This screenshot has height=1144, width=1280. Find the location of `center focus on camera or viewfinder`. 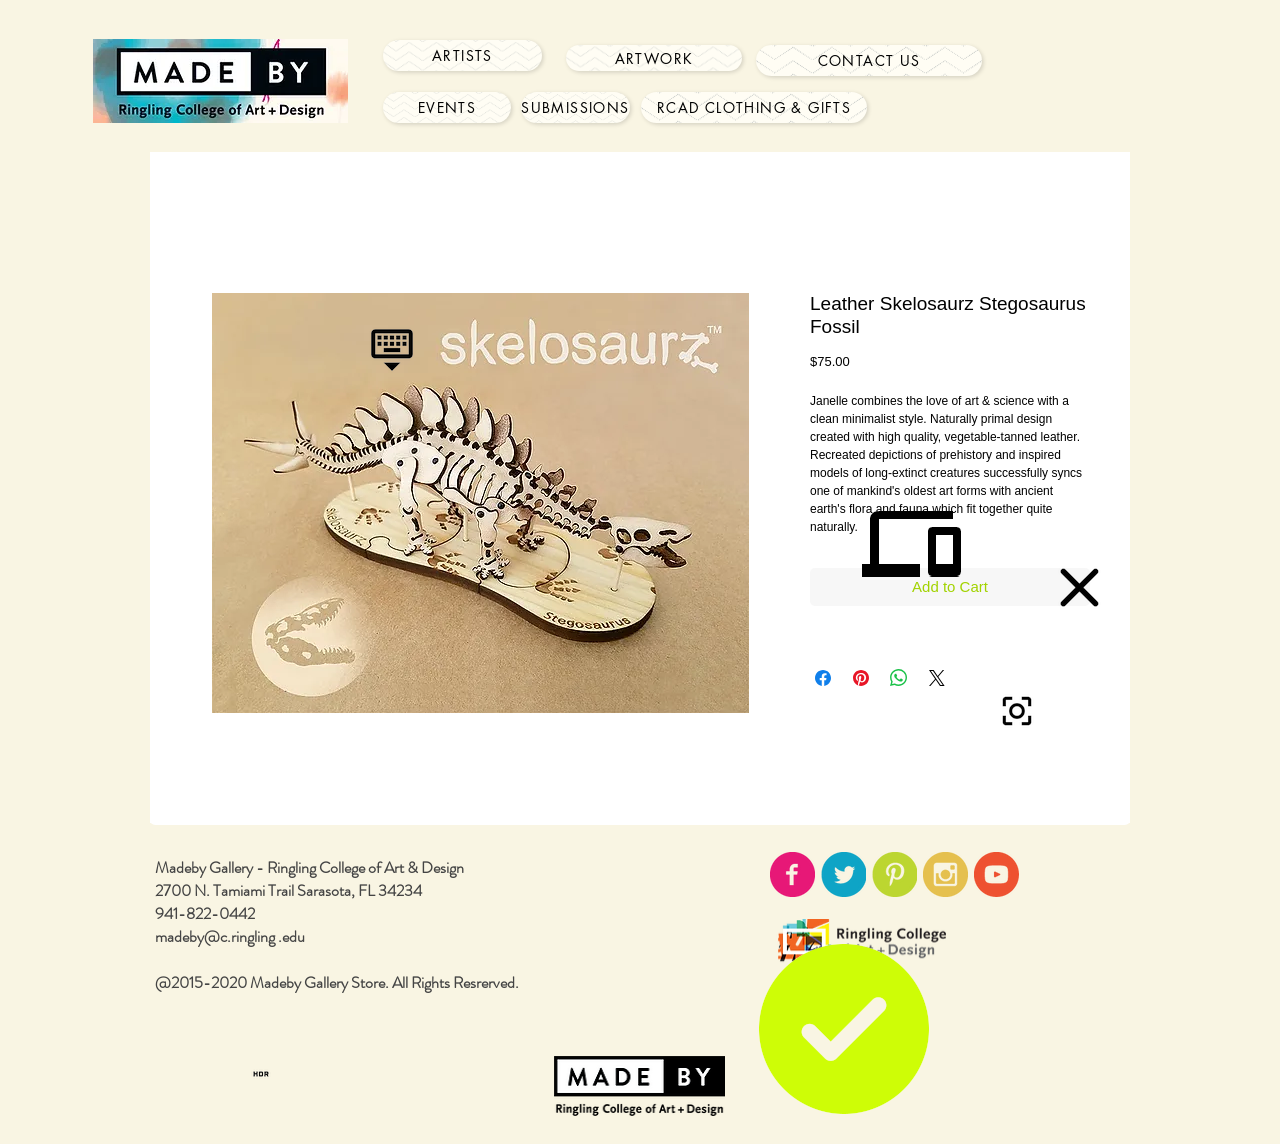

center focus on camera or viewfinder is located at coordinates (1017, 711).